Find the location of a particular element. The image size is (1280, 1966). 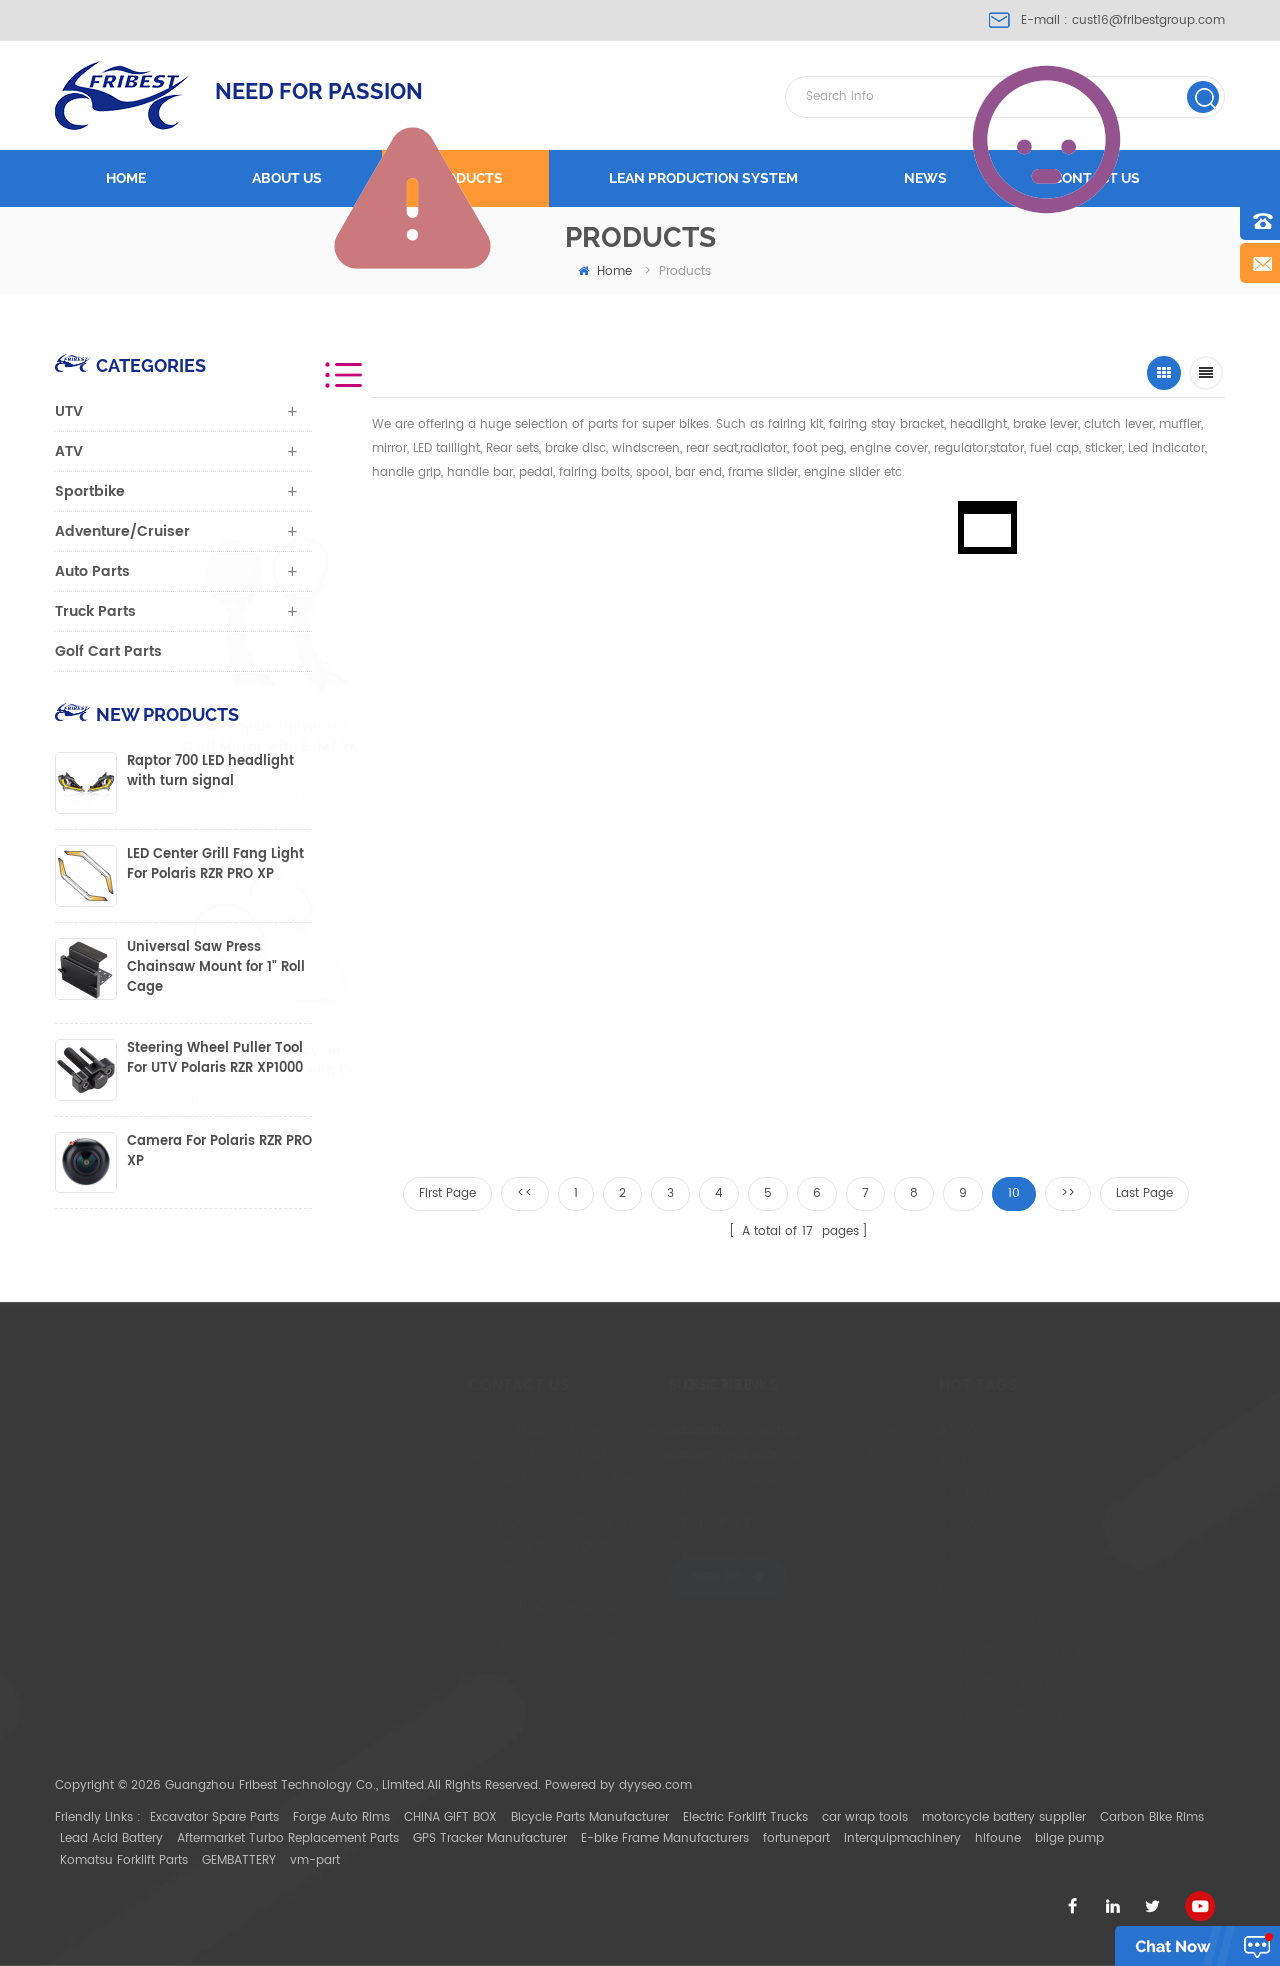

indicates a warning or caution state is located at coordinates (412, 206).